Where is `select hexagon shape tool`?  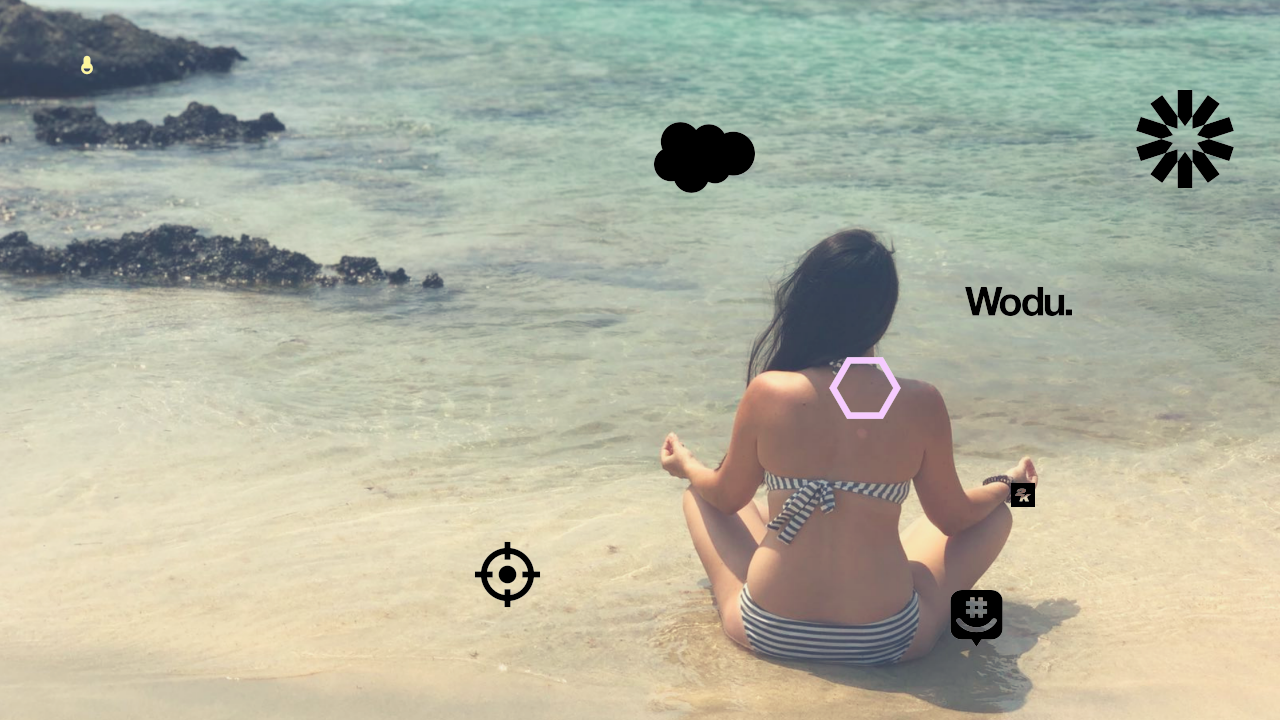 select hexagon shape tool is located at coordinates (865, 388).